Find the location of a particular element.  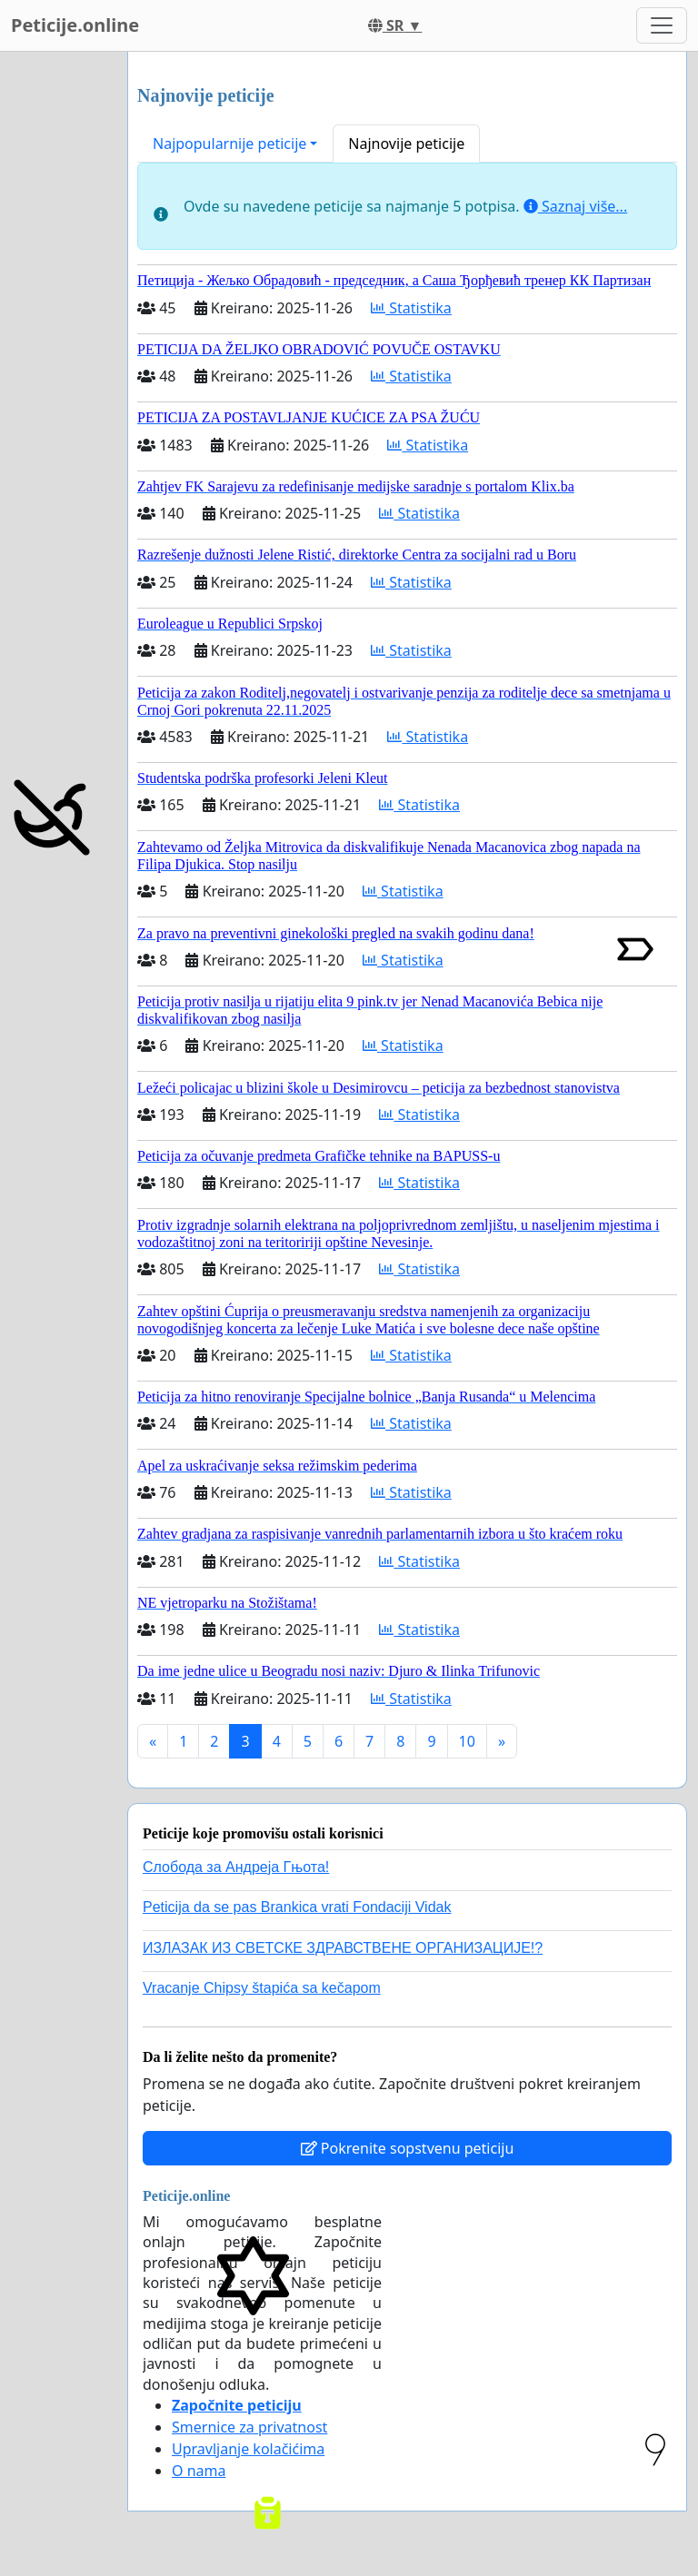

mark item as important is located at coordinates (634, 949).